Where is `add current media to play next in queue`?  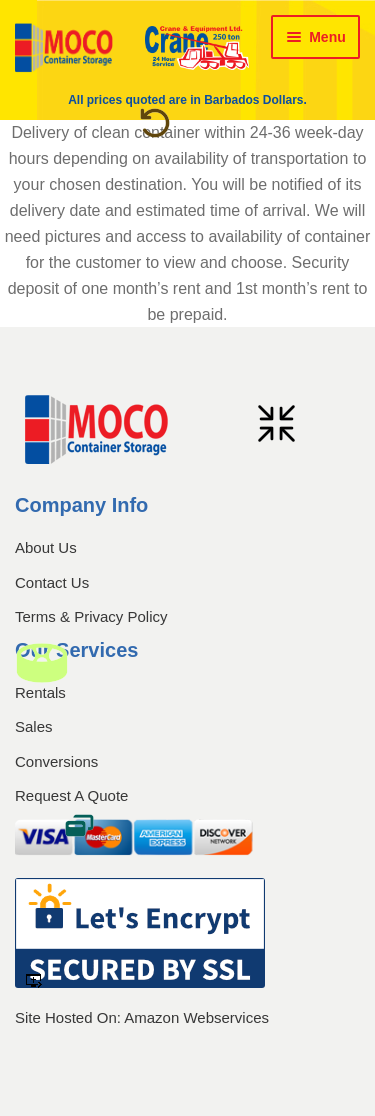
add current media to play next in queue is located at coordinates (33, 980).